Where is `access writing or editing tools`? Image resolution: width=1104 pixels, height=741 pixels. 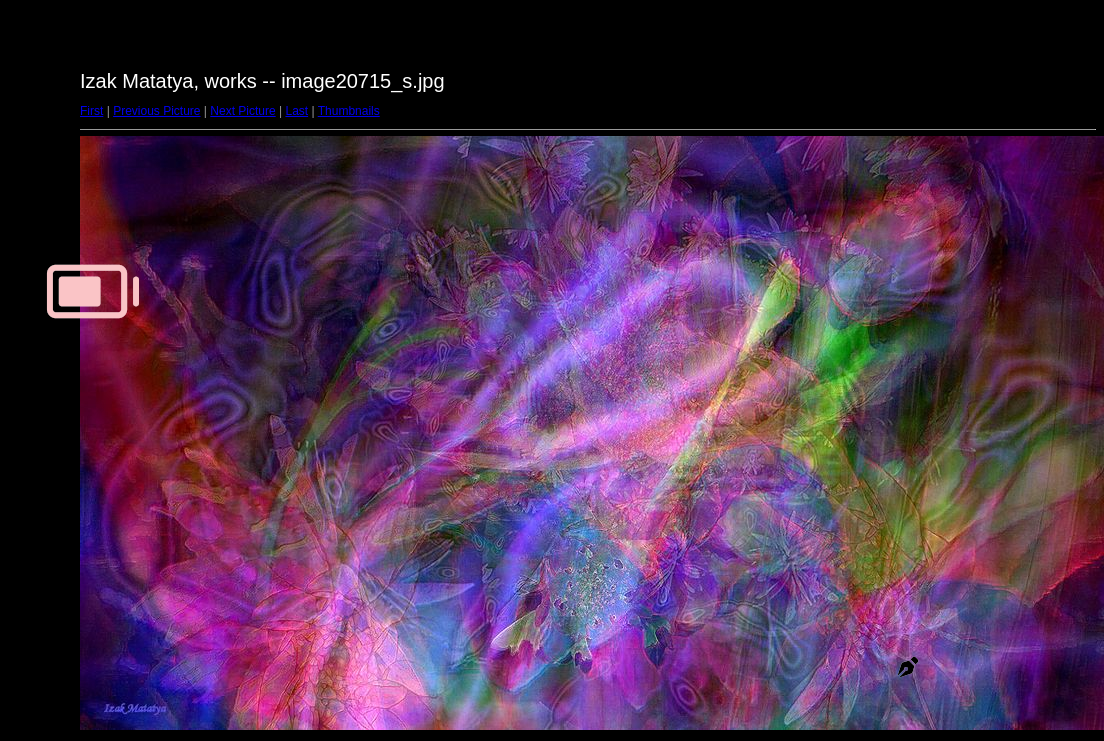 access writing or editing tools is located at coordinates (908, 667).